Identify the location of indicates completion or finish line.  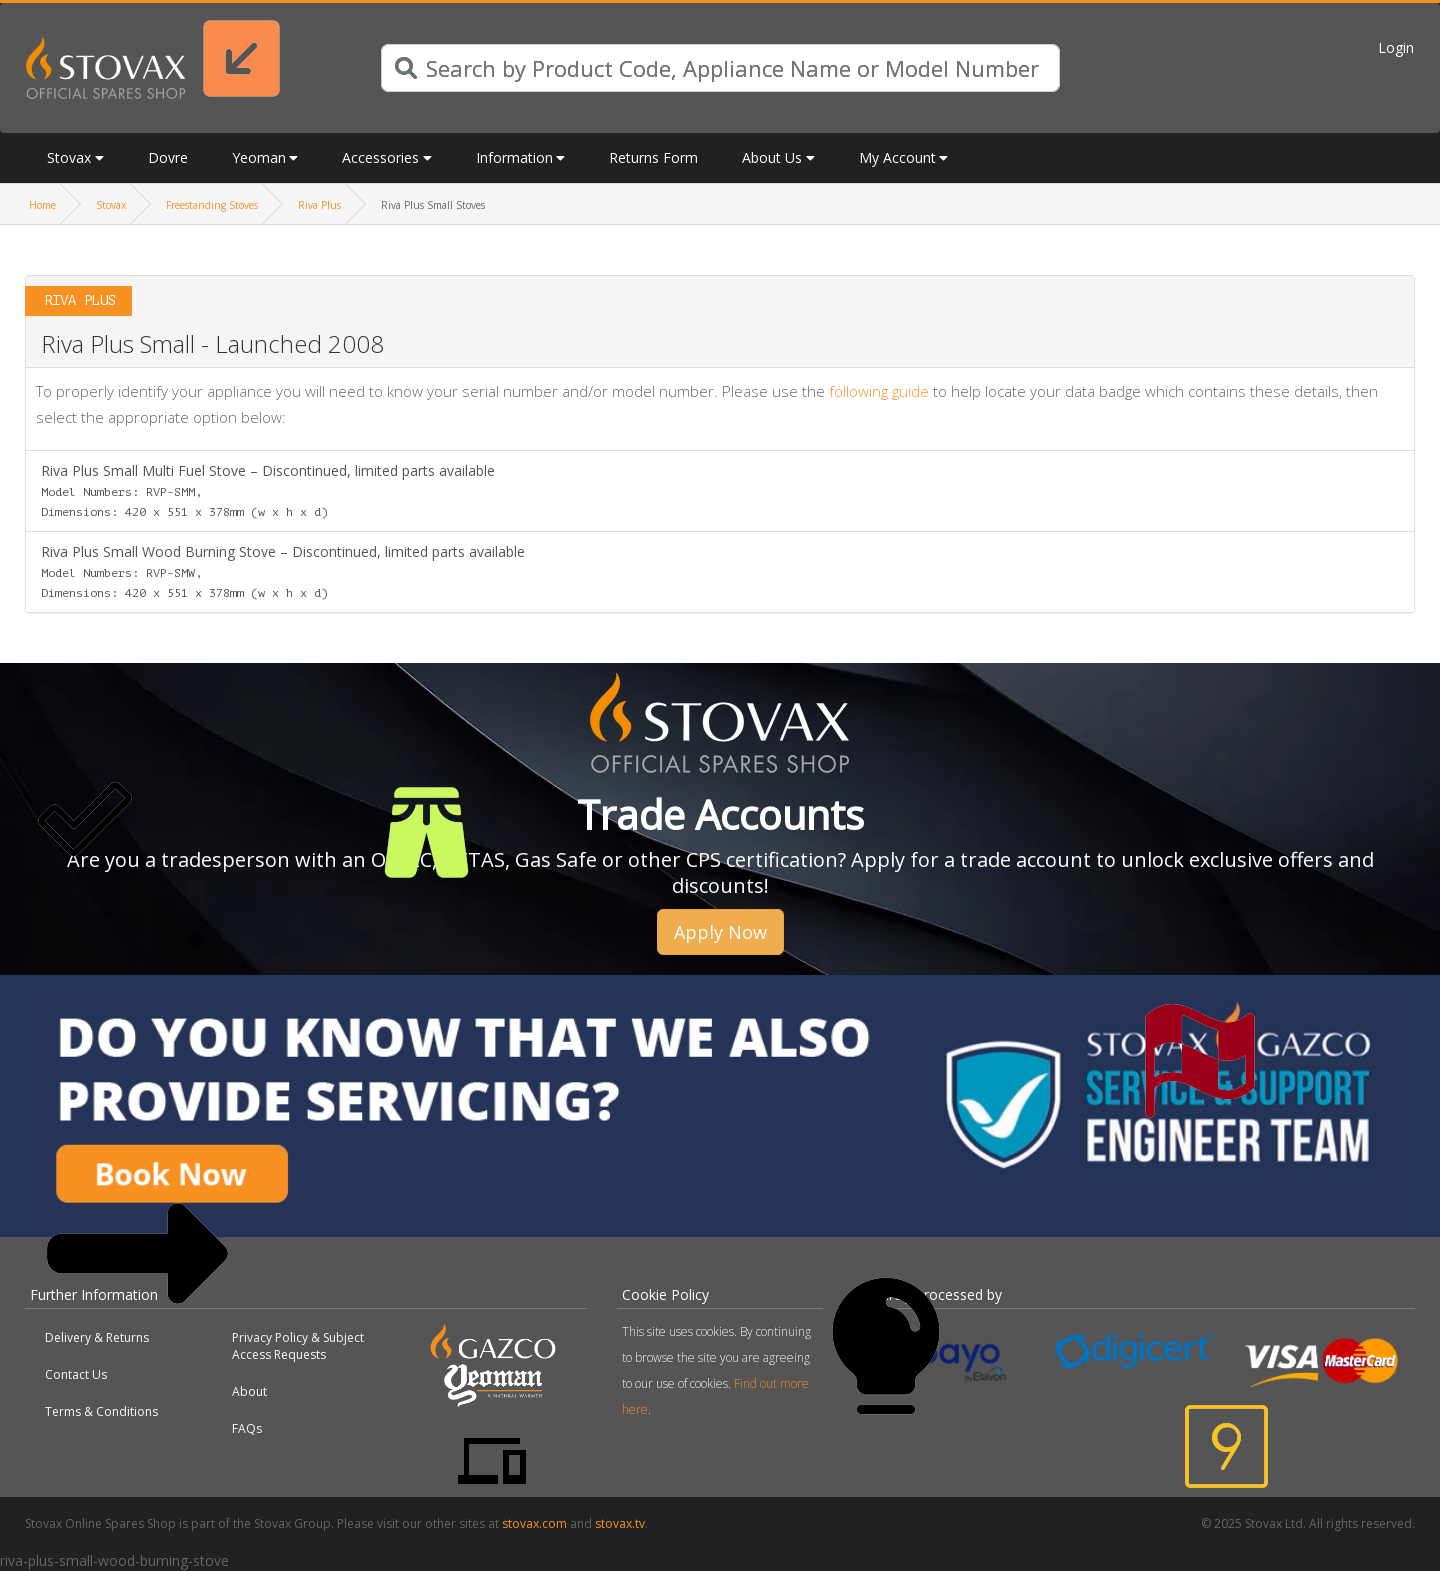
(1195, 1058).